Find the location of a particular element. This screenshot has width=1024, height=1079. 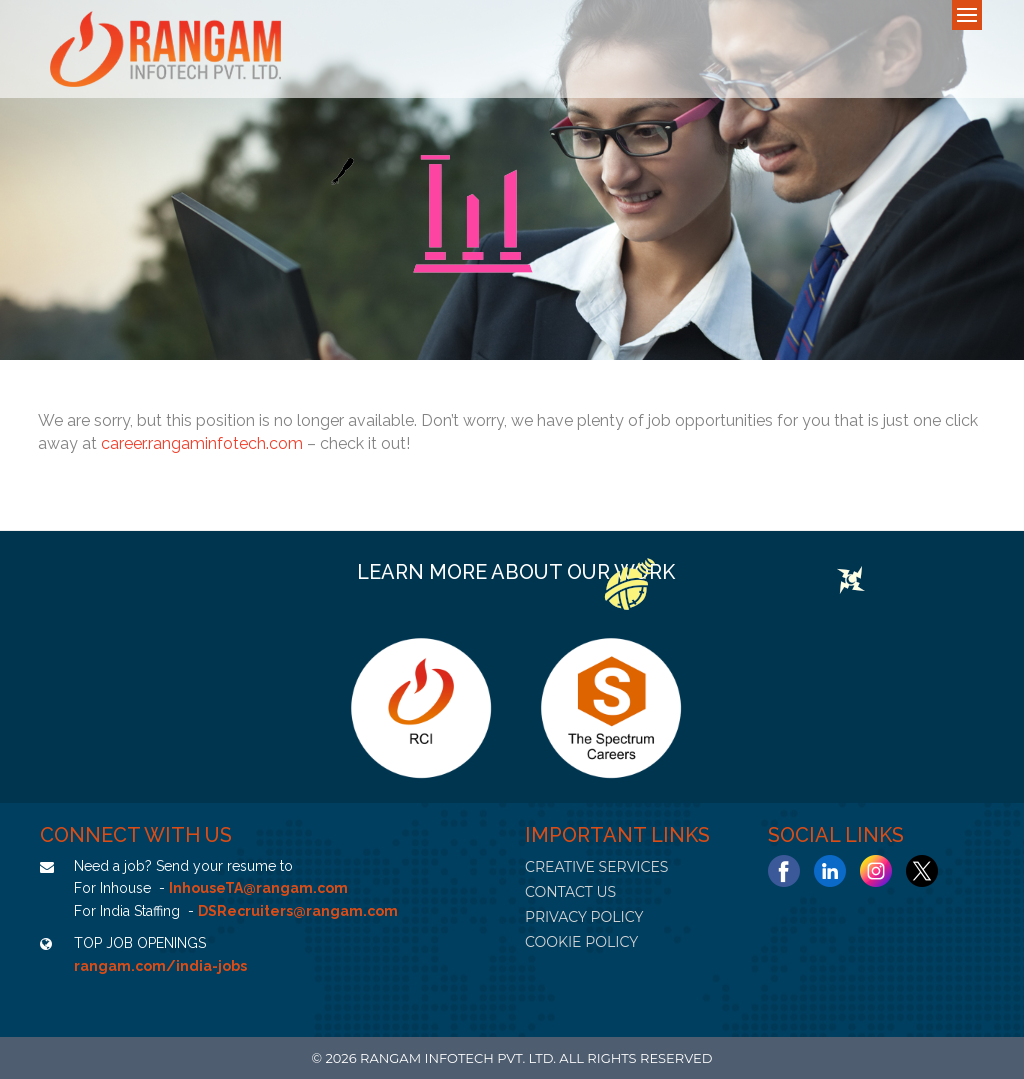

select arm or upper limb in character customization is located at coordinates (342, 171).